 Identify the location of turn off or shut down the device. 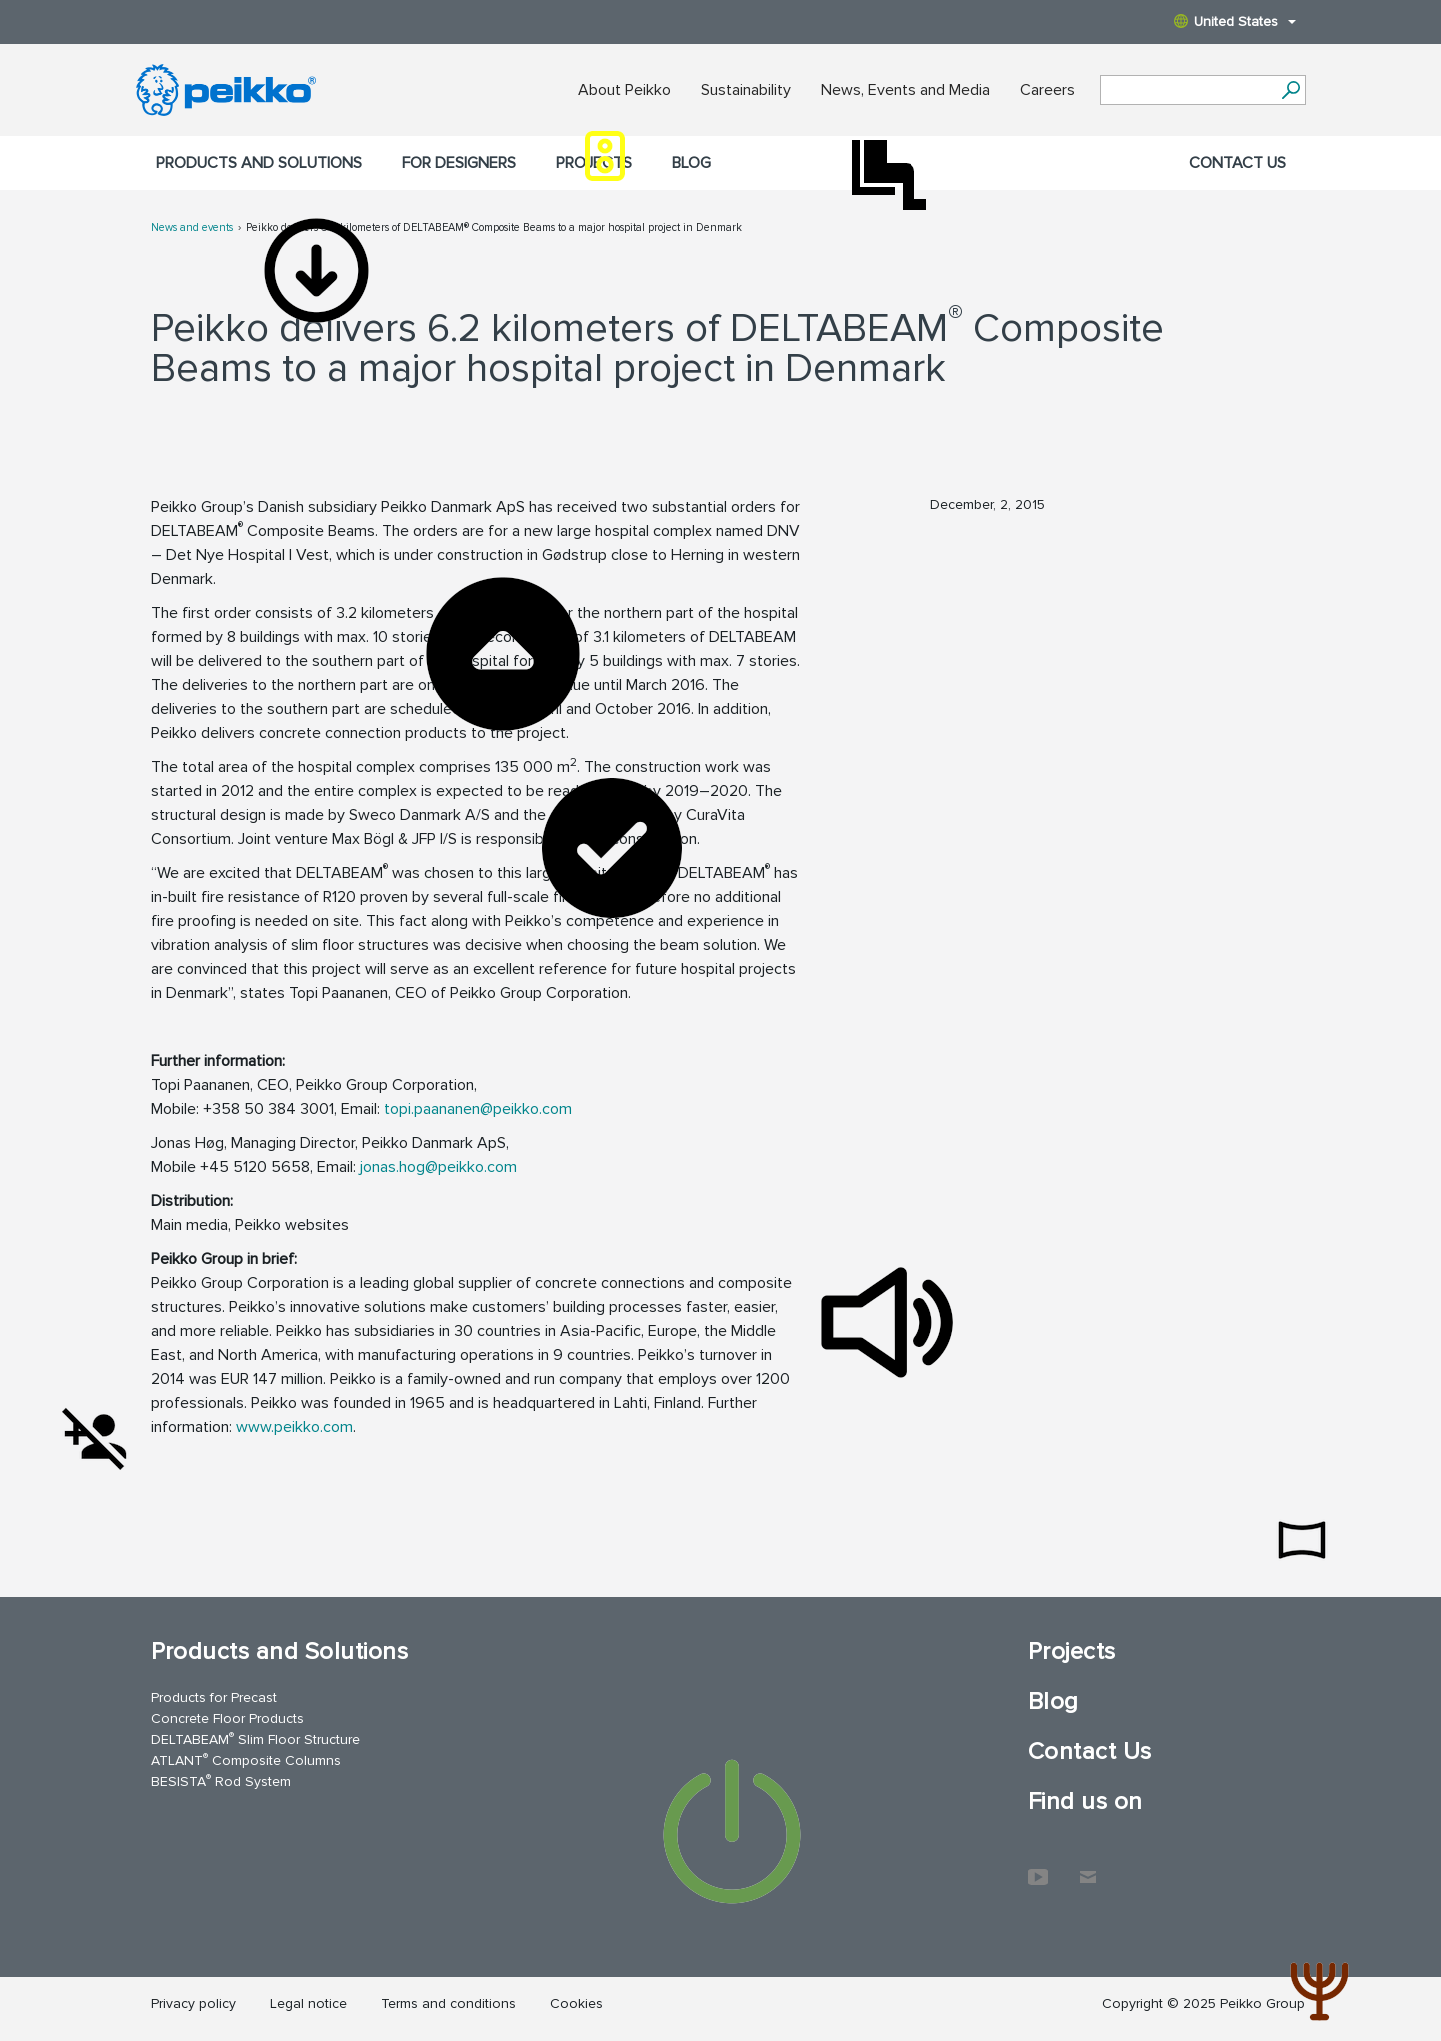
(732, 1835).